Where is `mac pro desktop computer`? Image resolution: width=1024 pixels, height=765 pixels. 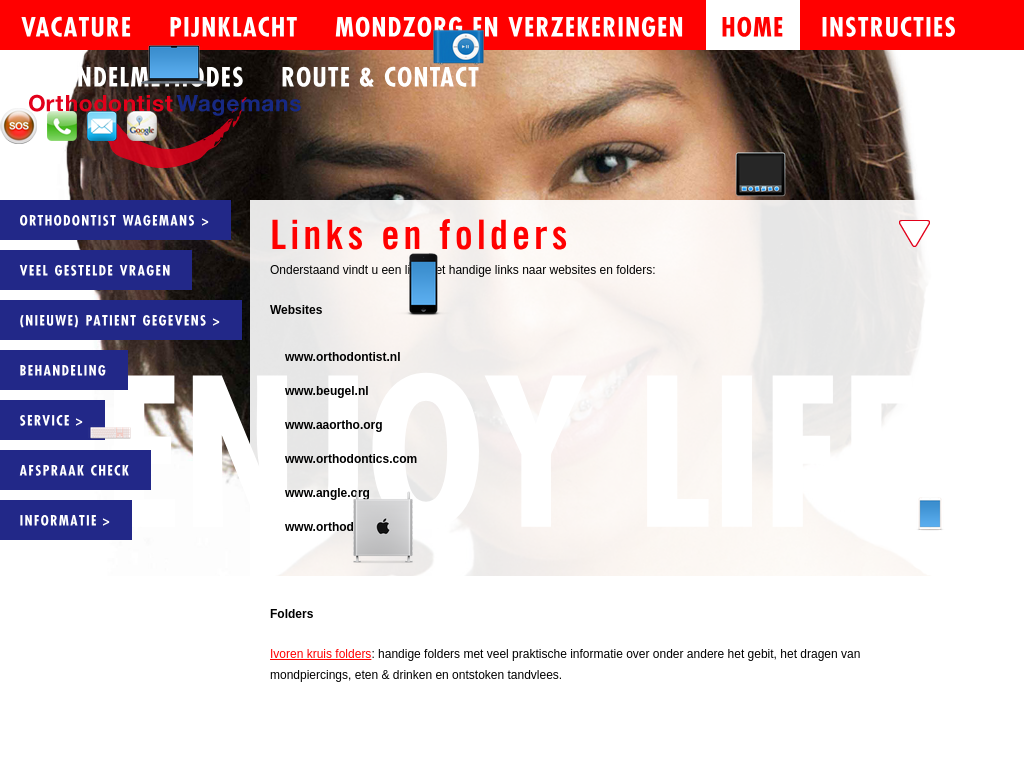 mac pro desktop computer is located at coordinates (383, 528).